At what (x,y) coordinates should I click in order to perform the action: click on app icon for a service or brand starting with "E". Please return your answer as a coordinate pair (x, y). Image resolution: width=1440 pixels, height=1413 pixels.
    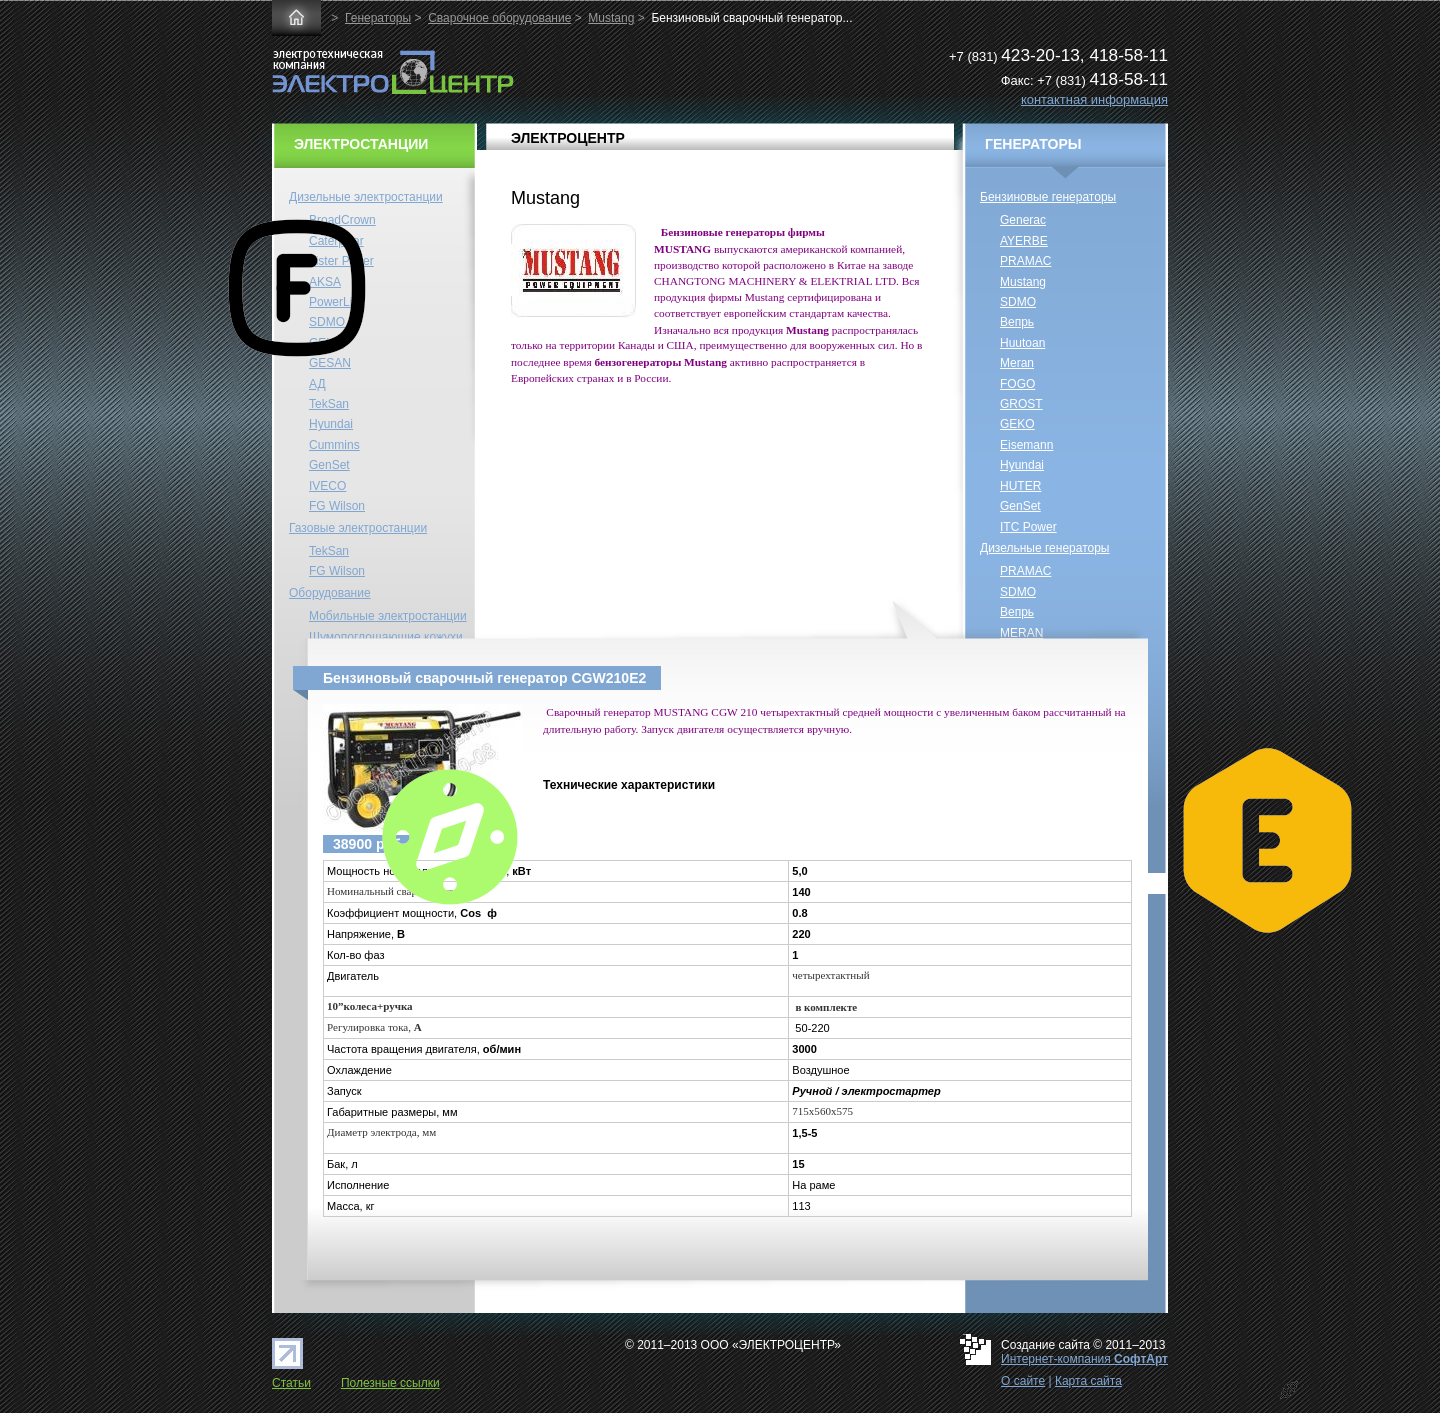
    Looking at the image, I should click on (1267, 840).